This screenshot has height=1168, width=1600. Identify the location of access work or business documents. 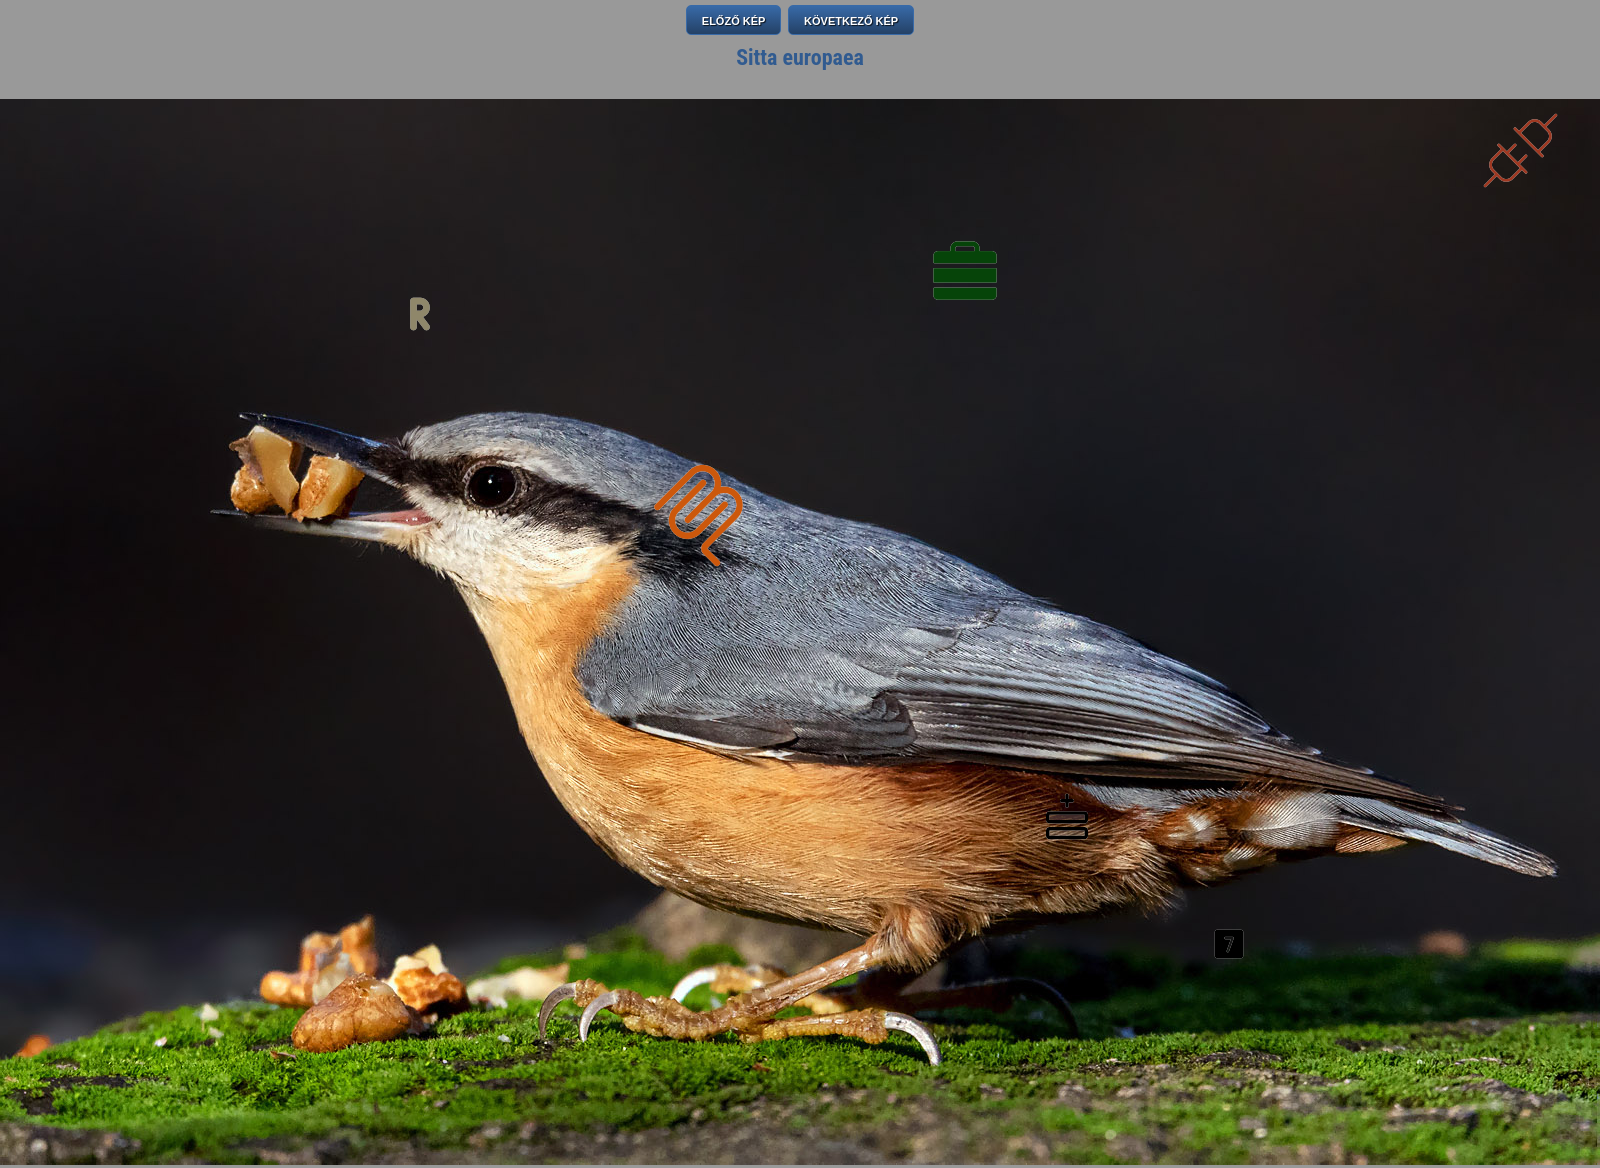
(965, 273).